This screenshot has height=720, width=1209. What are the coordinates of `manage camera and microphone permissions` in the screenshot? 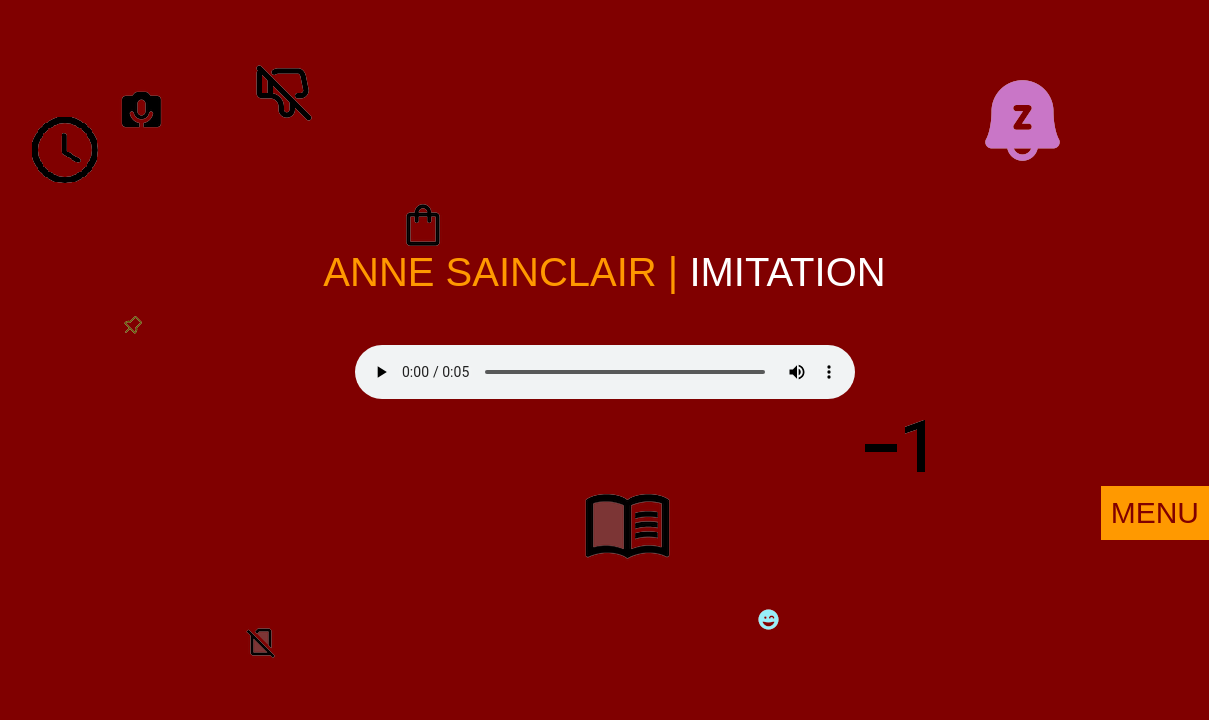 It's located at (141, 109).